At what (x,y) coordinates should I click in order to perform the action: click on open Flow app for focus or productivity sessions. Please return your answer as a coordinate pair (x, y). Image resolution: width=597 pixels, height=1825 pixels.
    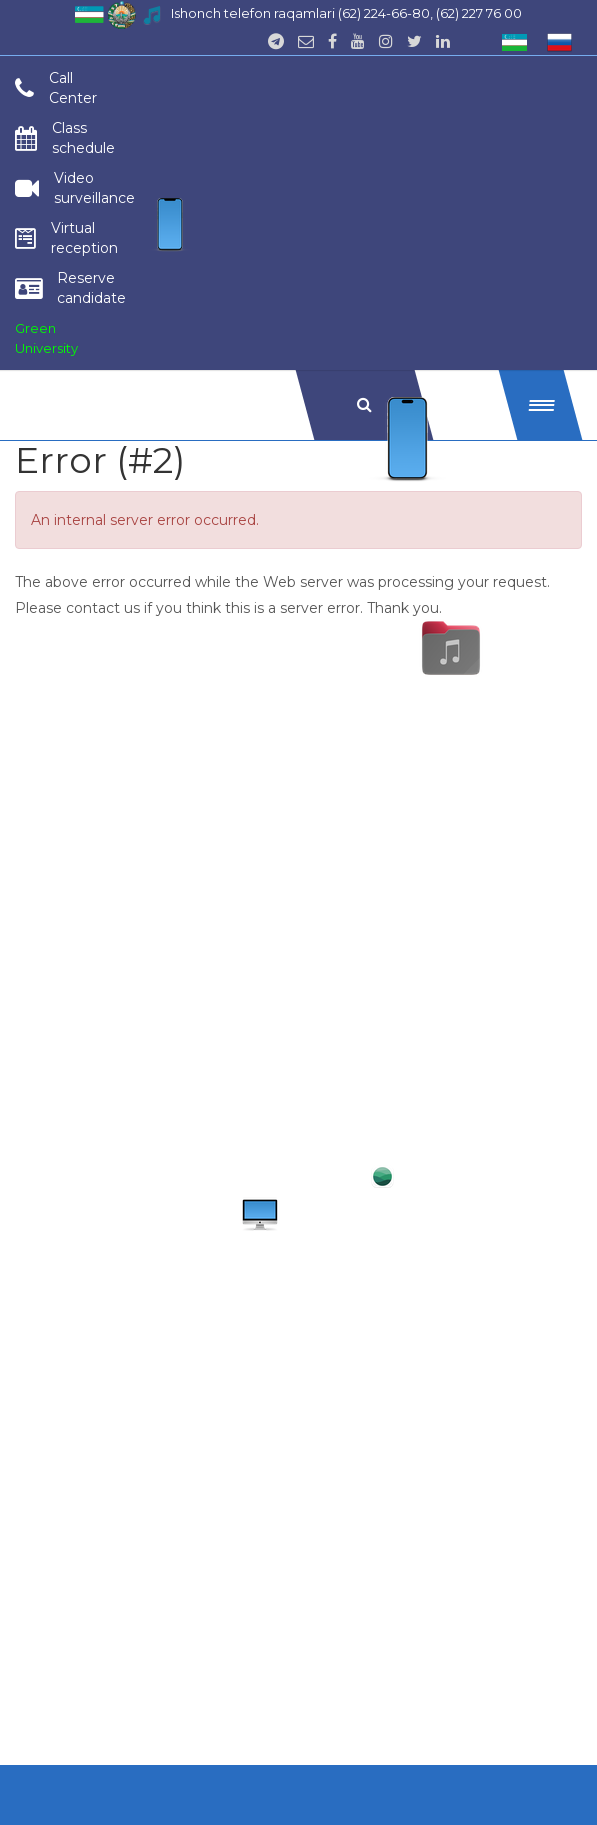
    Looking at the image, I should click on (382, 1176).